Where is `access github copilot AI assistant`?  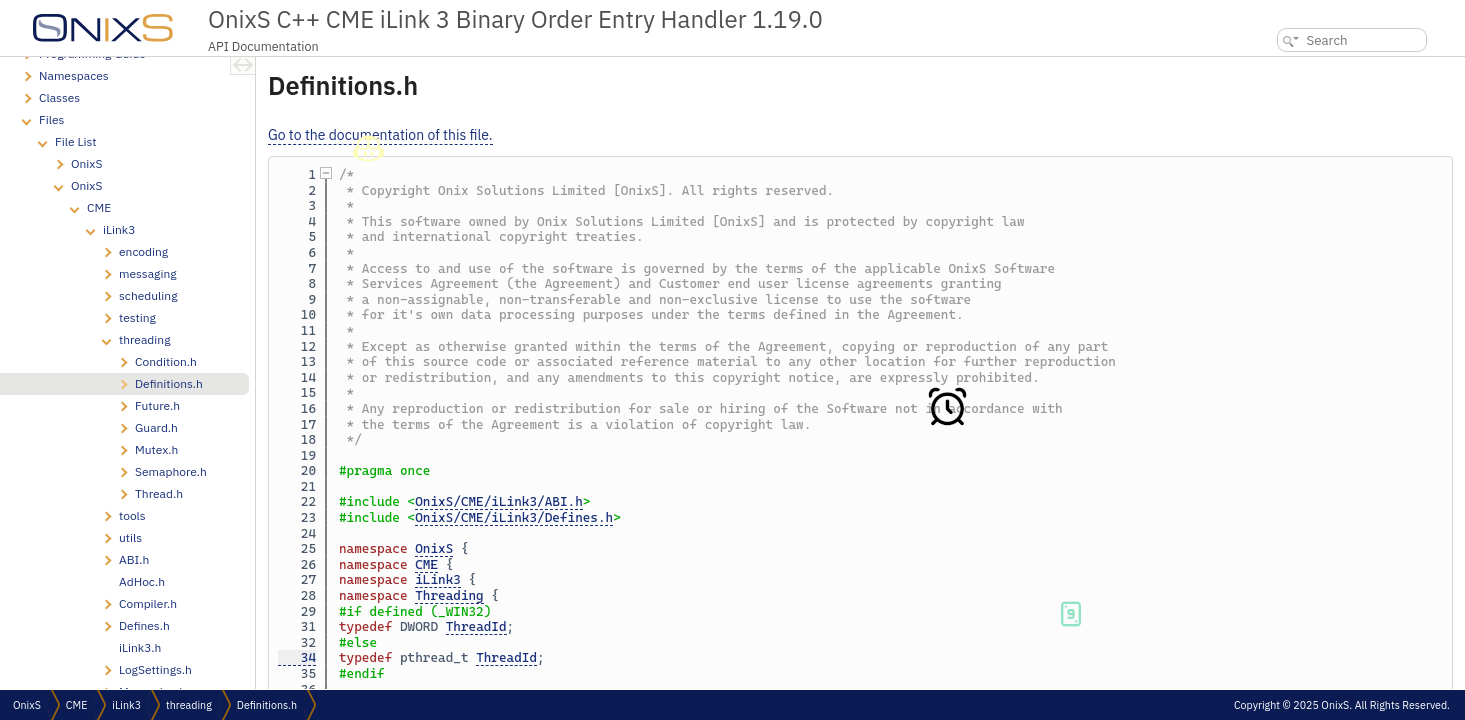
access github copilot AI assistant is located at coordinates (368, 148).